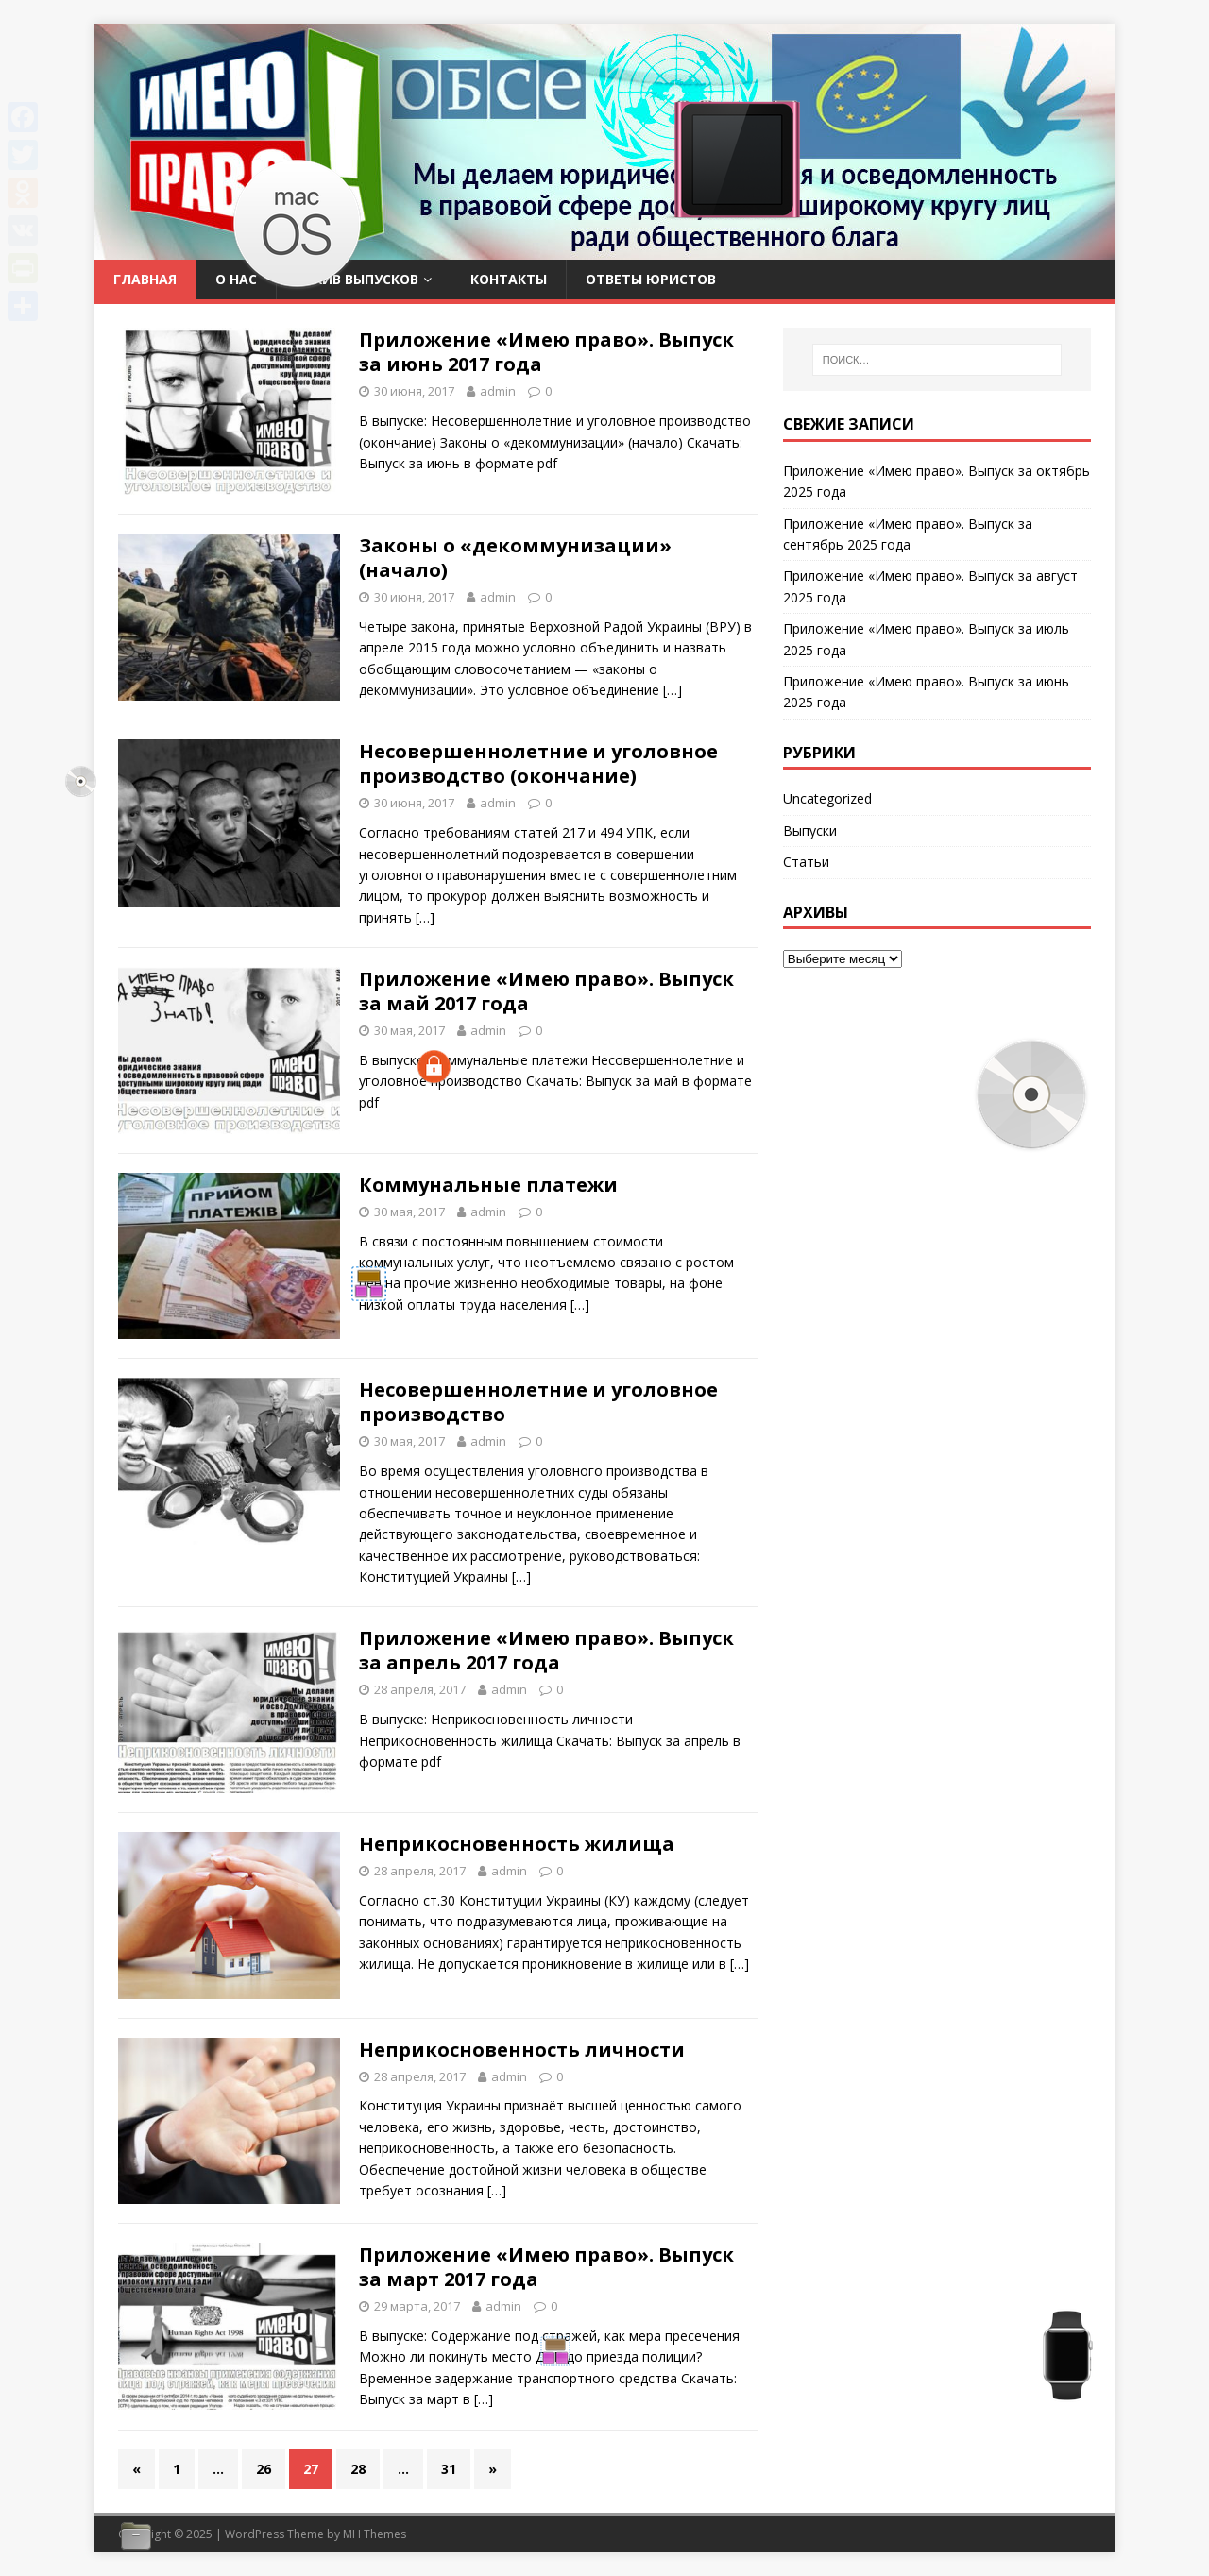 The height and width of the screenshot is (2576, 1209). I want to click on lock your screen, so click(434, 1066).